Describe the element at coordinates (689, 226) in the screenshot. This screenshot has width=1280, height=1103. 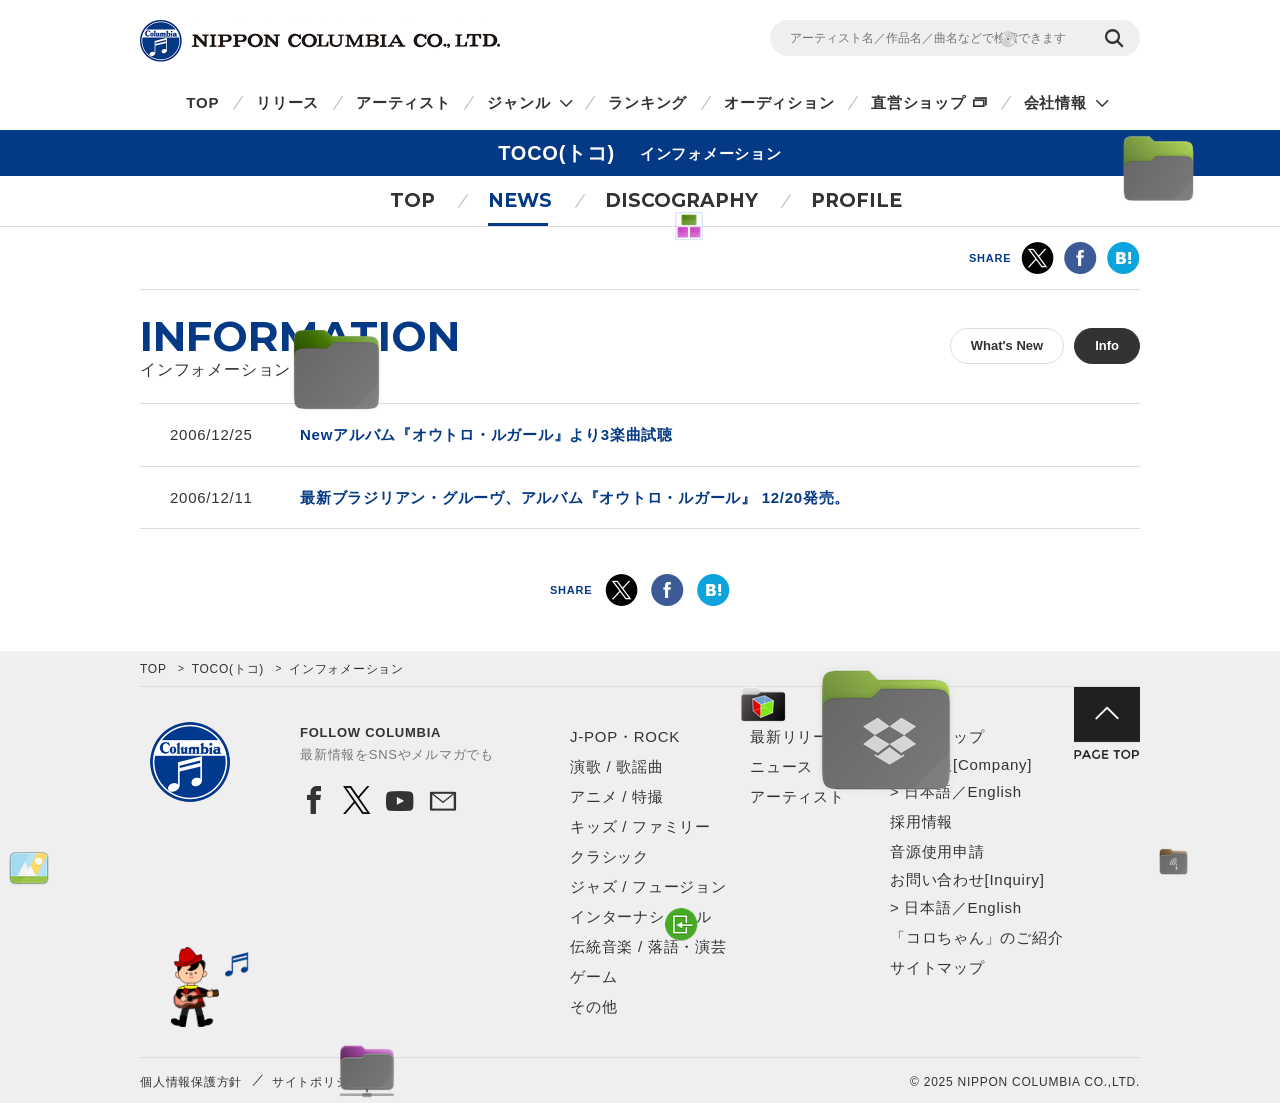
I see `select all items in the current view` at that location.